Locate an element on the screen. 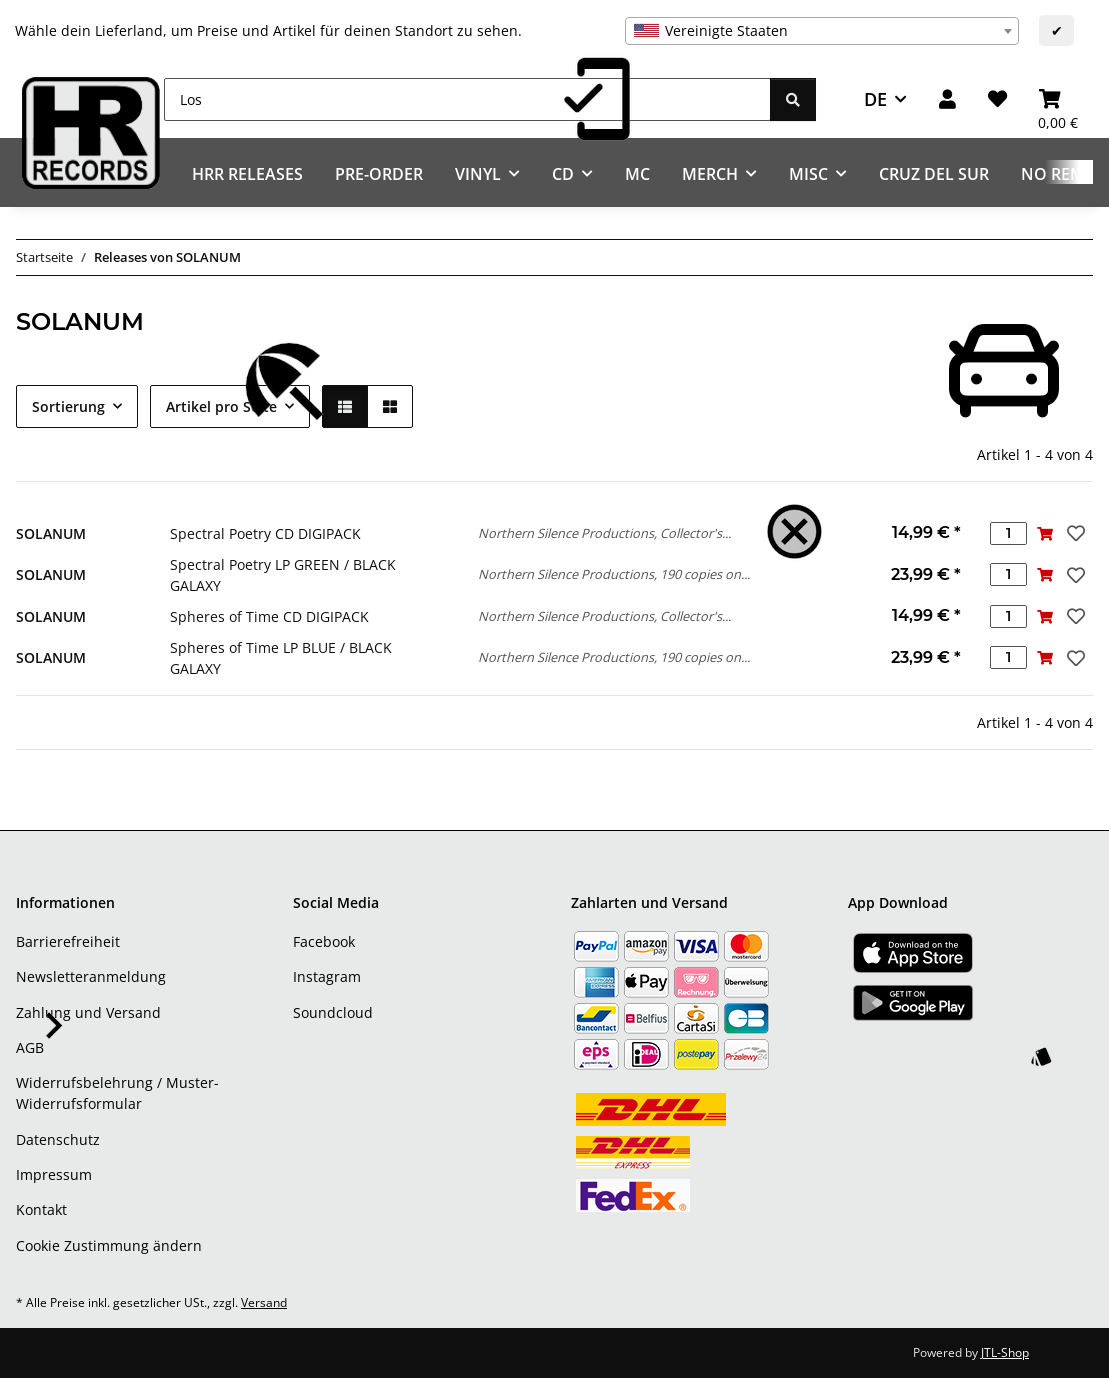 The width and height of the screenshot is (1109, 1378). cancel or close the current action is located at coordinates (794, 531).